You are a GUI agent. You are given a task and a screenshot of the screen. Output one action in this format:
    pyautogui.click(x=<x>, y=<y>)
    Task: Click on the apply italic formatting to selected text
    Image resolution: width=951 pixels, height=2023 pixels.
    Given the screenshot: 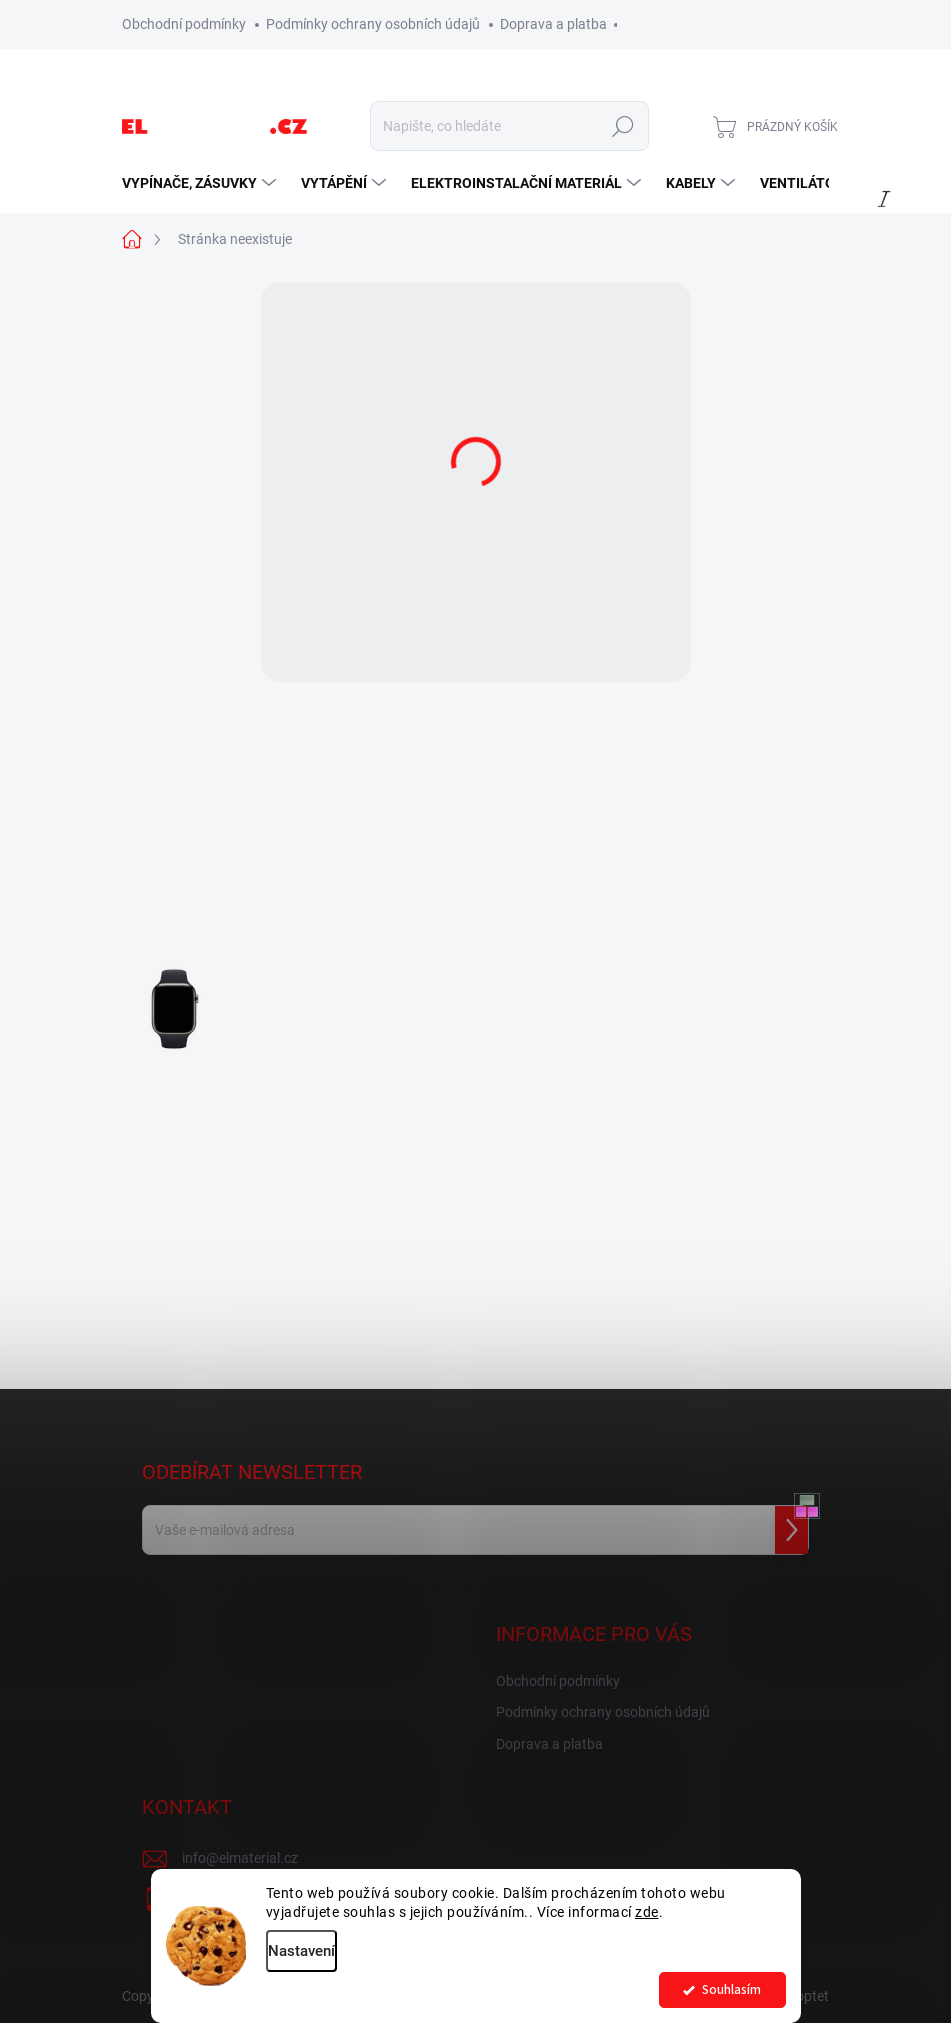 What is the action you would take?
    pyautogui.click(x=884, y=199)
    